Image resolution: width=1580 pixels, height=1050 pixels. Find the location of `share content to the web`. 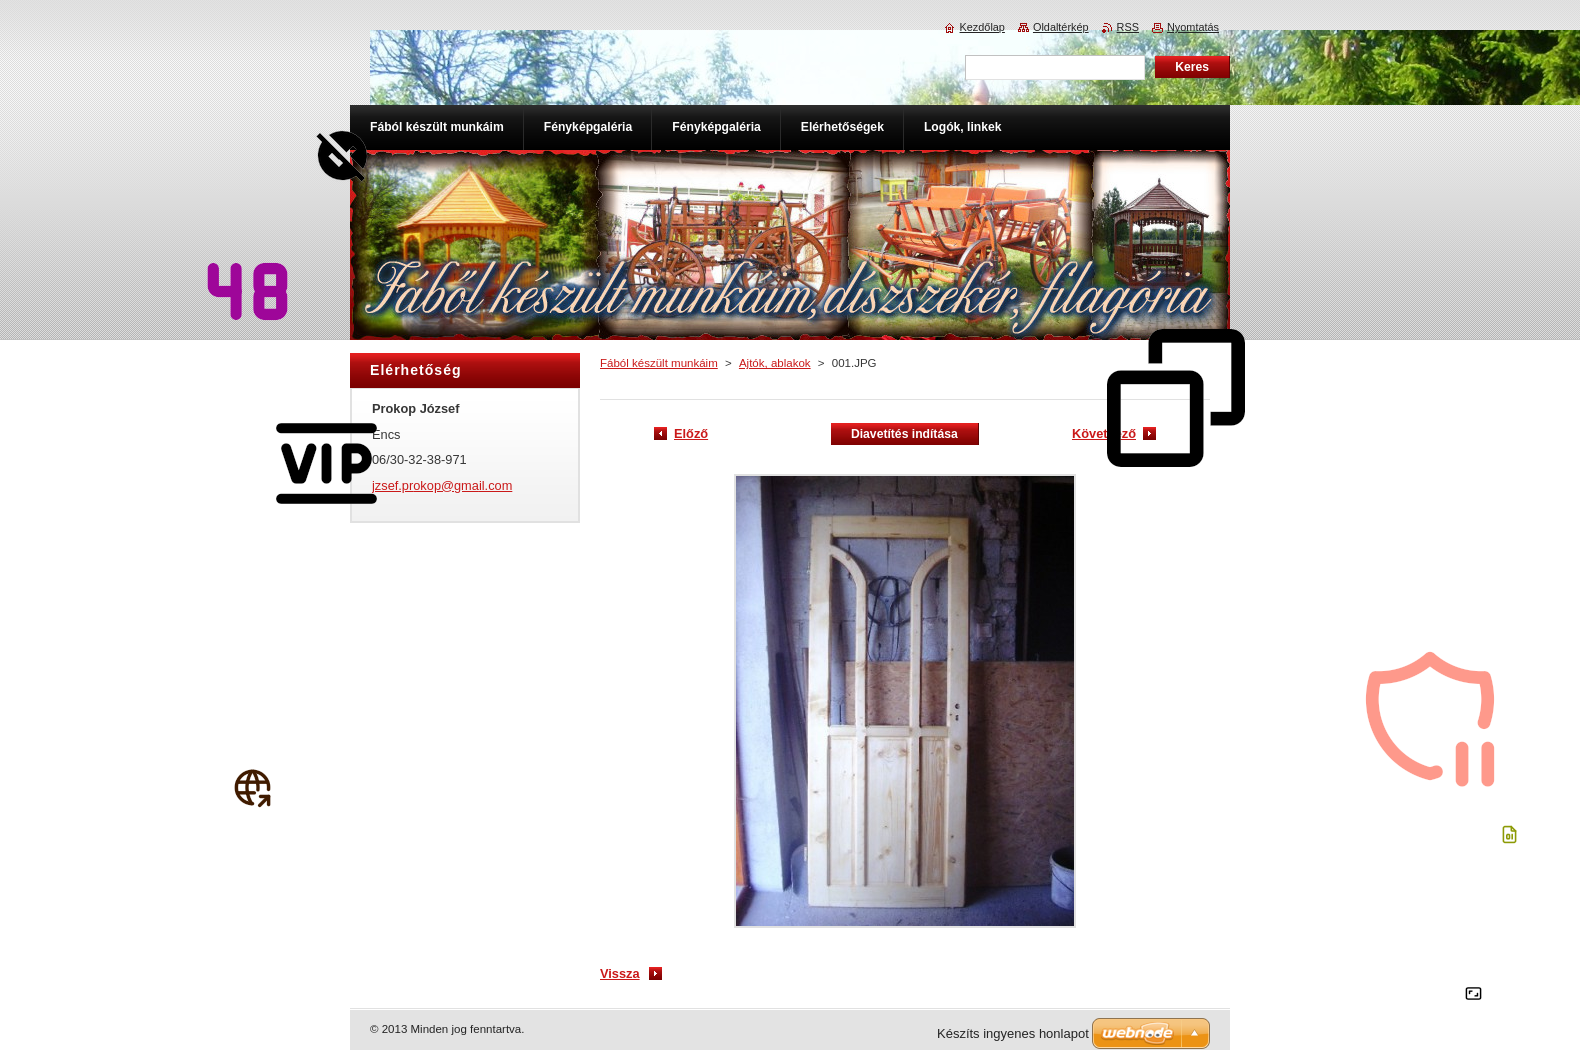

share content to the web is located at coordinates (252, 787).